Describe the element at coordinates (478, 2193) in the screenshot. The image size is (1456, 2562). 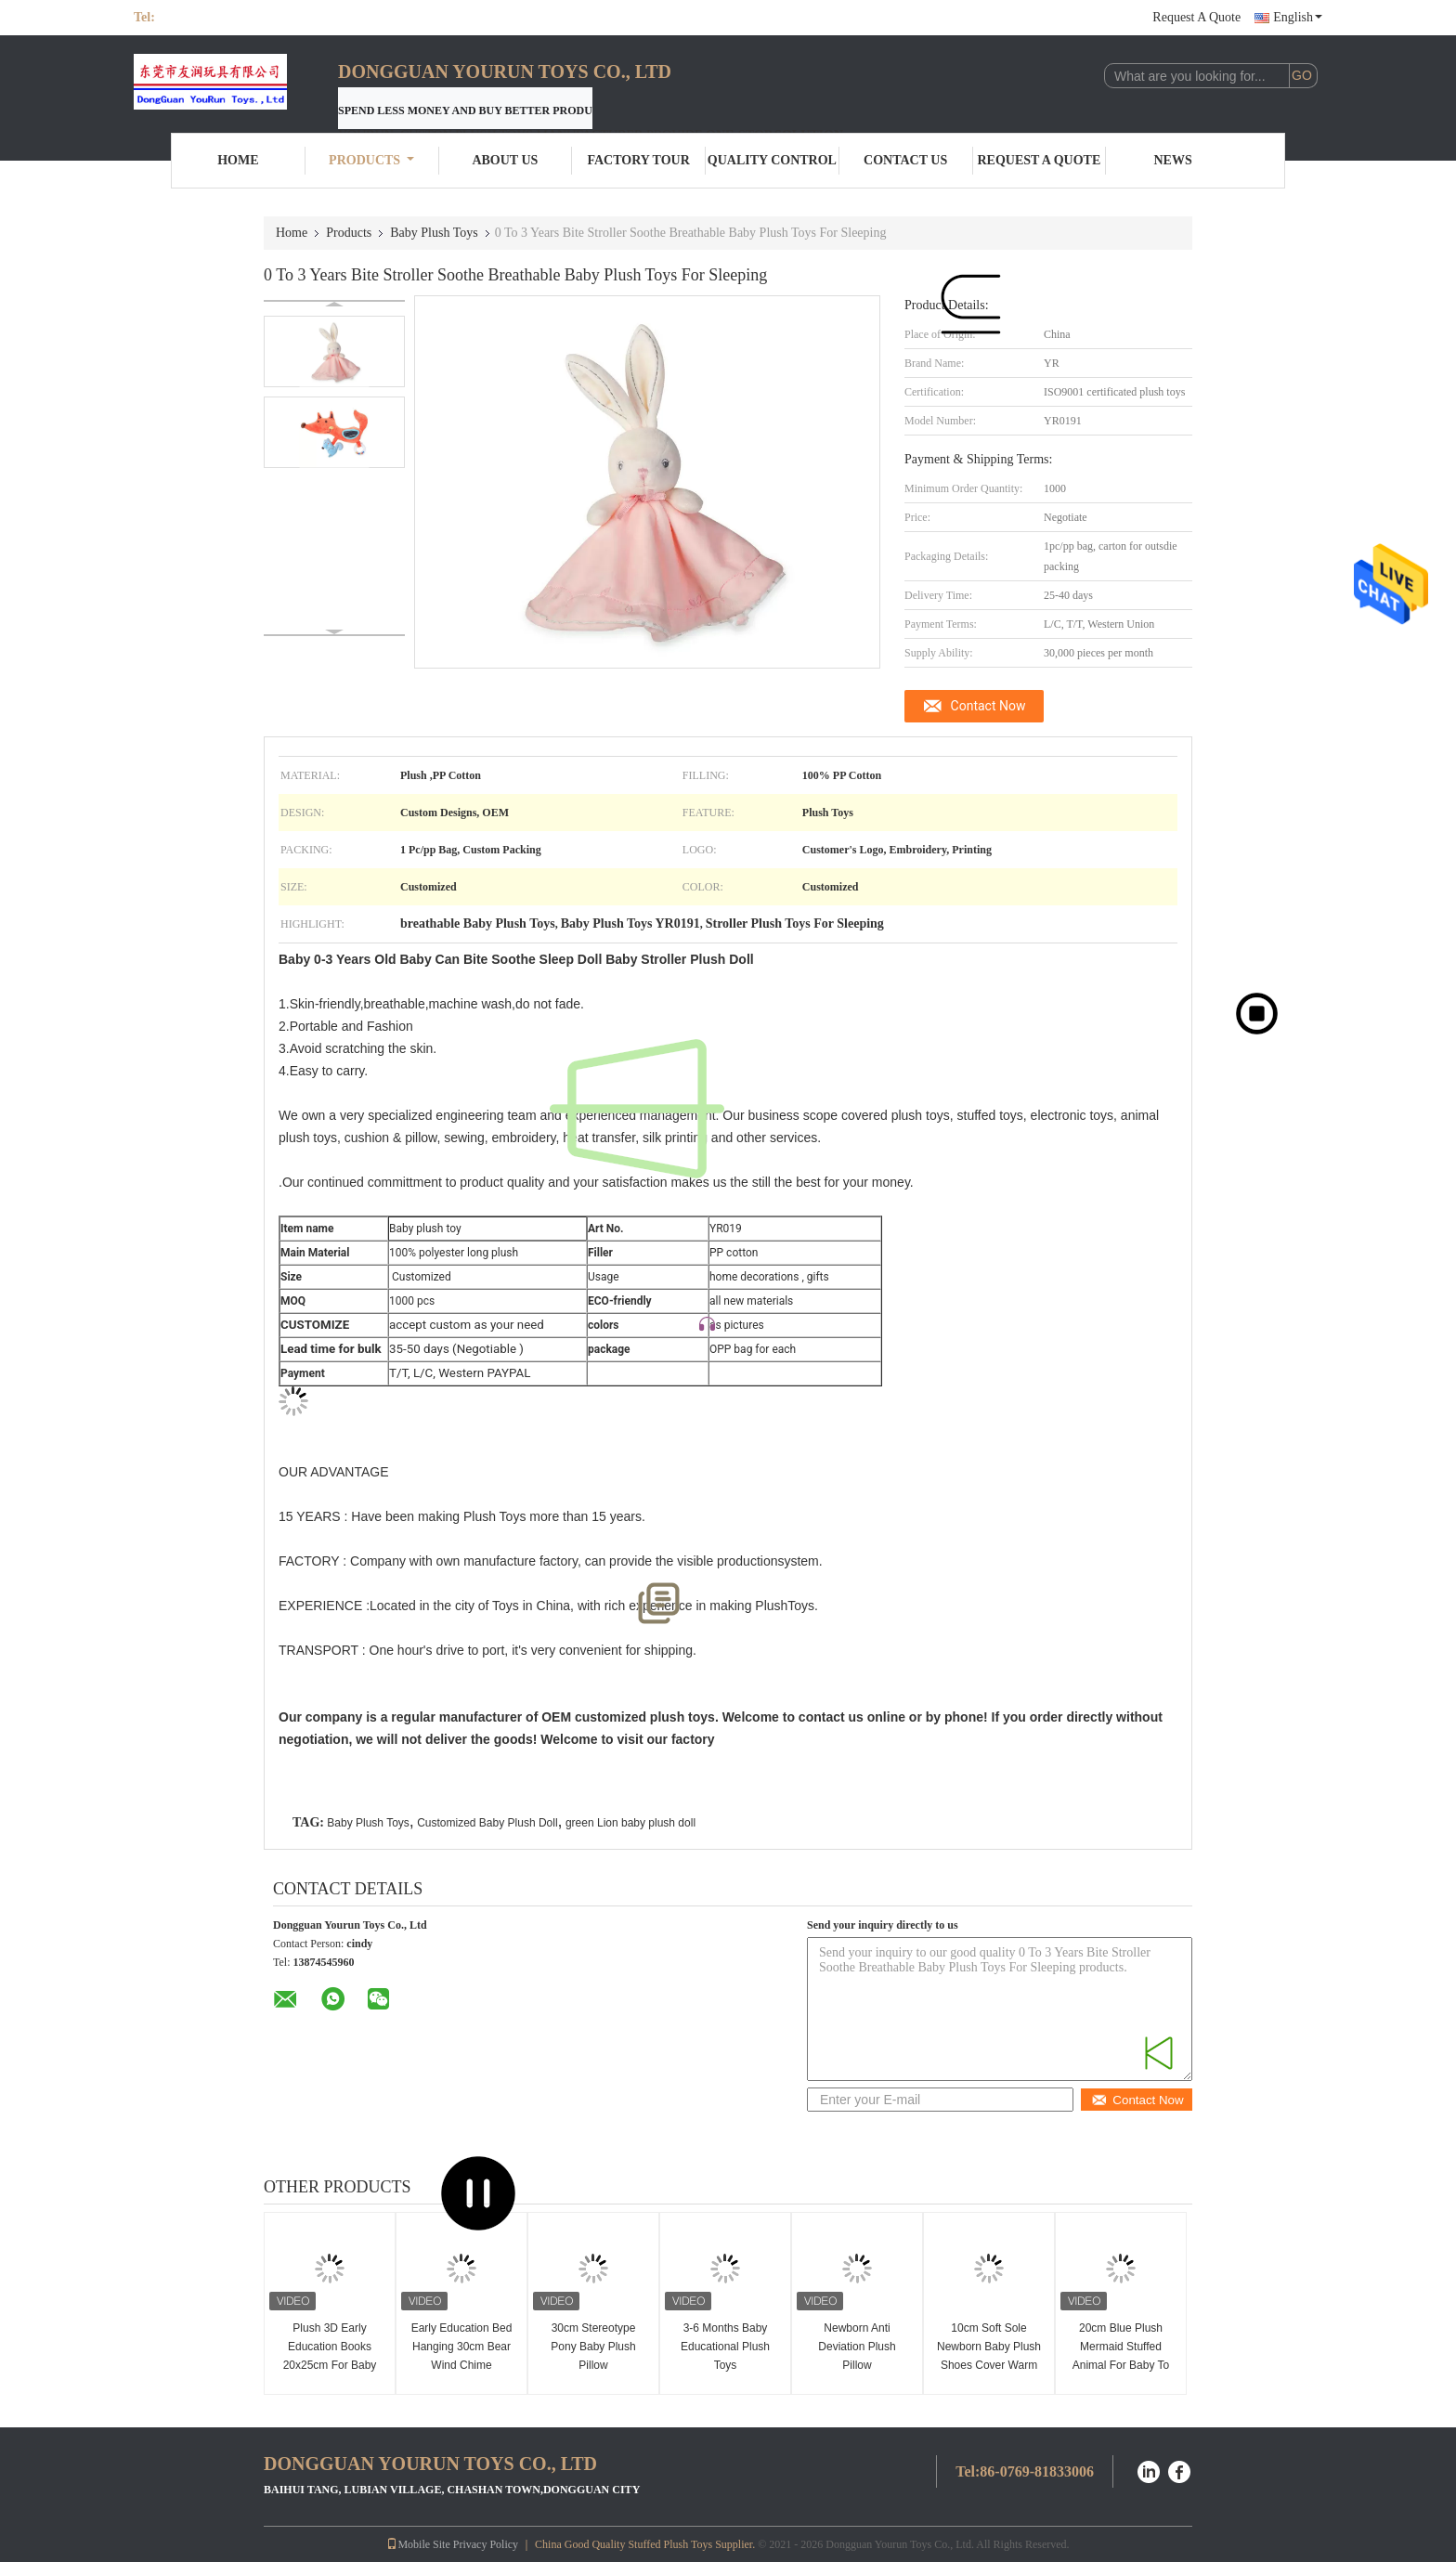
I see `pause media playback` at that location.